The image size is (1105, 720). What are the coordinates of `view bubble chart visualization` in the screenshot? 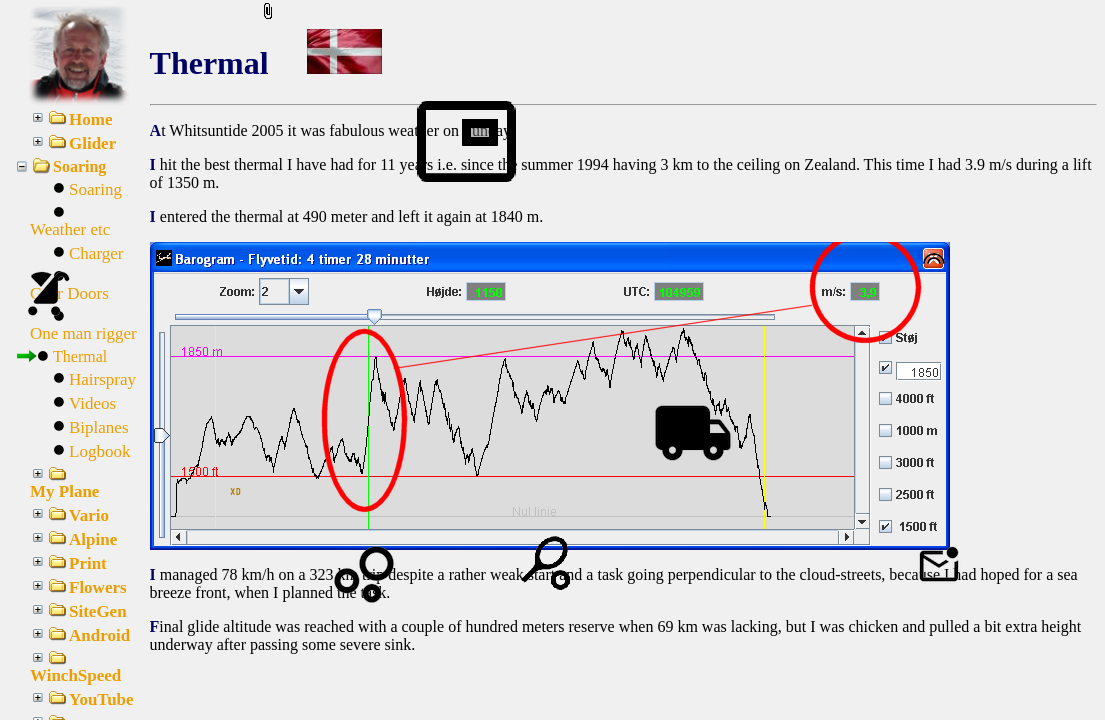 It's located at (362, 574).